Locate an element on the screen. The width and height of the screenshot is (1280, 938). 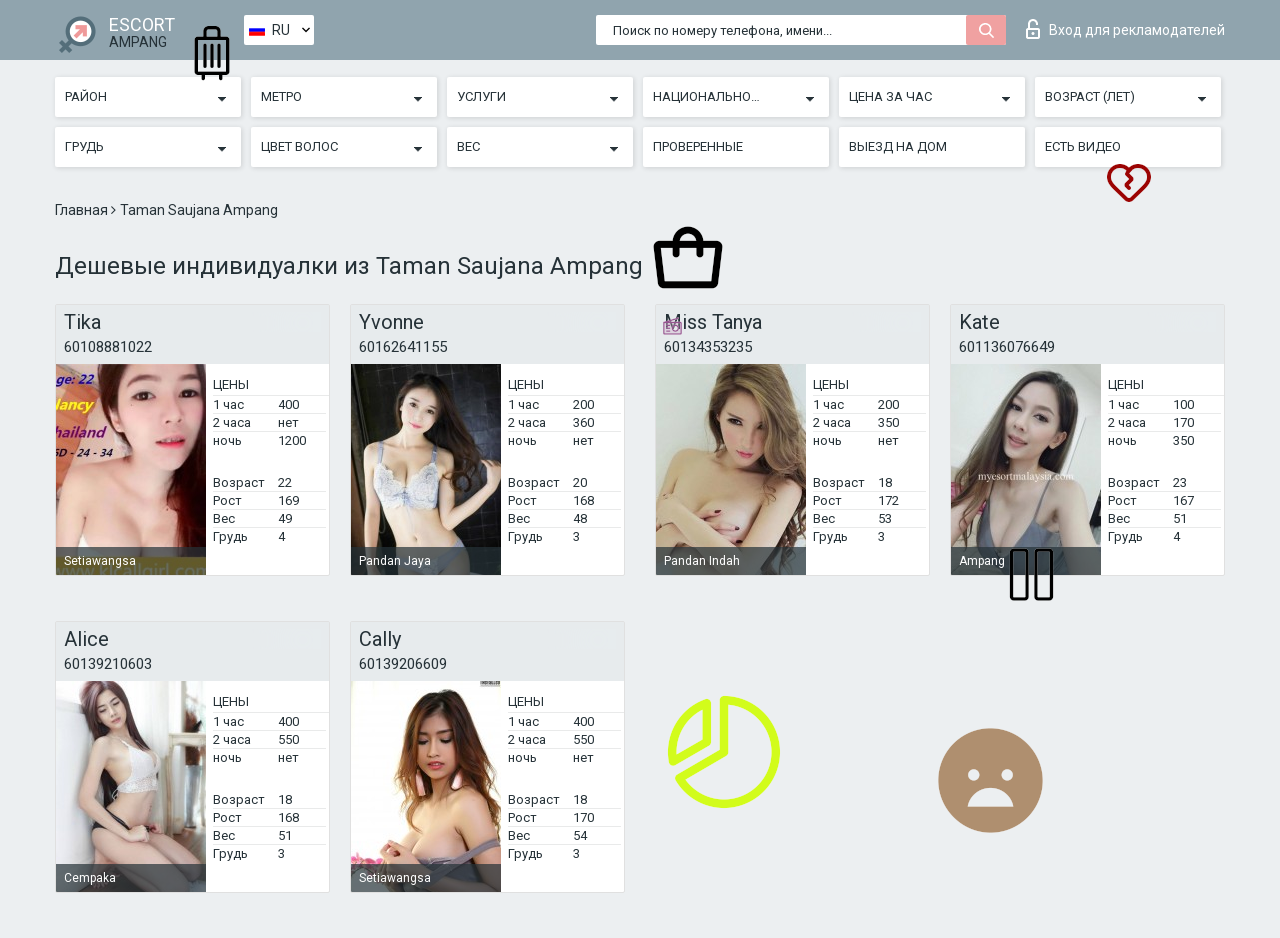
unlike or remove from favorites is located at coordinates (1129, 182).